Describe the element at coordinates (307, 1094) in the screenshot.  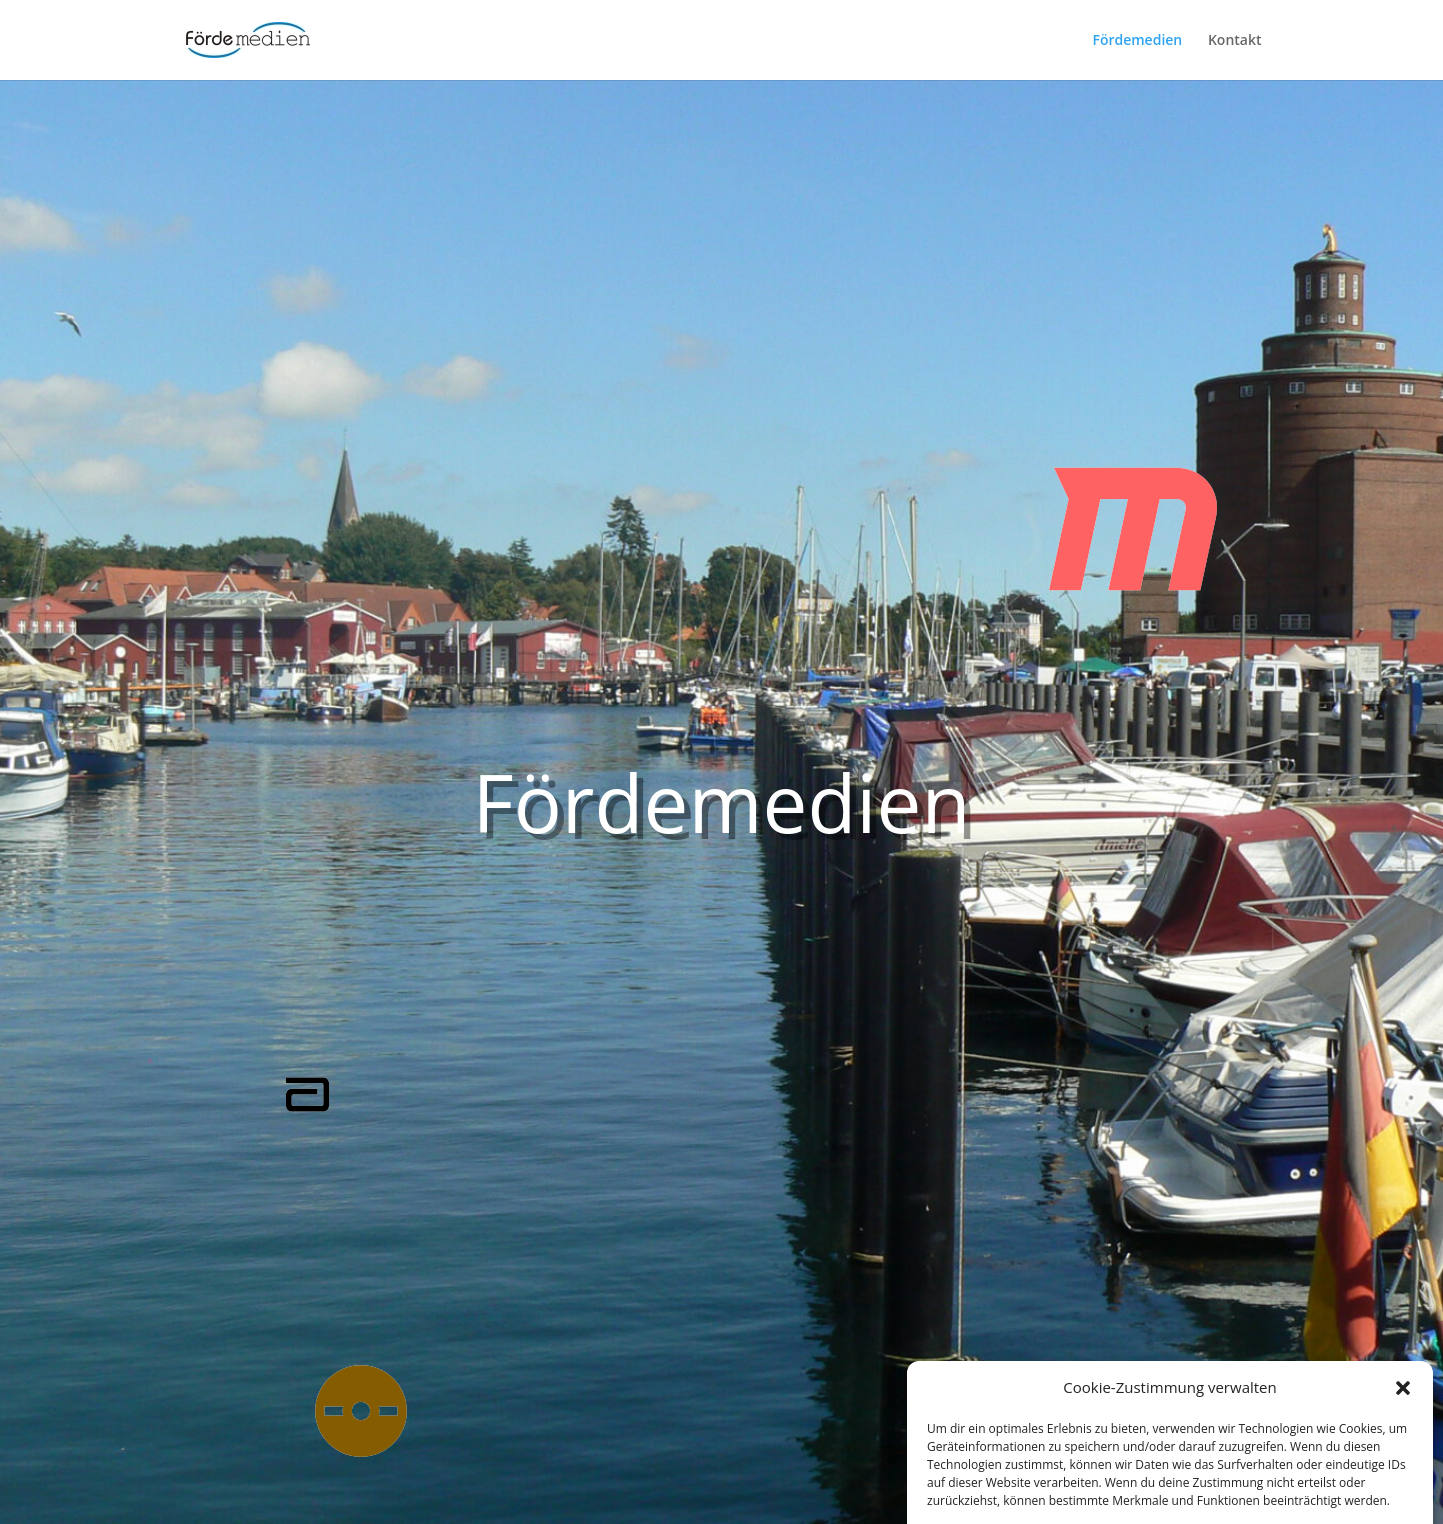
I see `abbott company logo` at that location.